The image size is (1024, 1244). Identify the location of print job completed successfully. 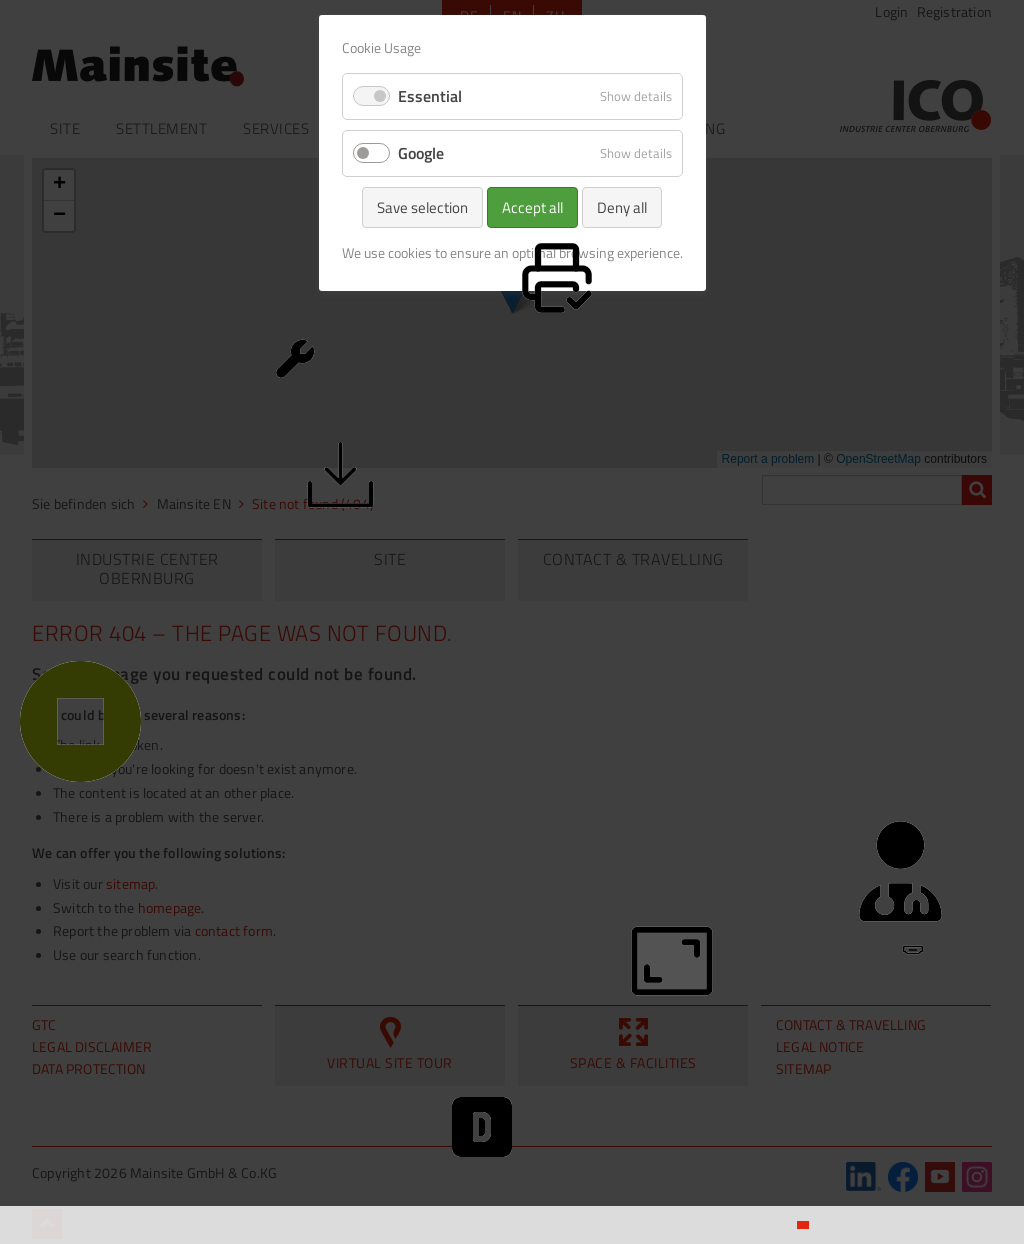
(557, 278).